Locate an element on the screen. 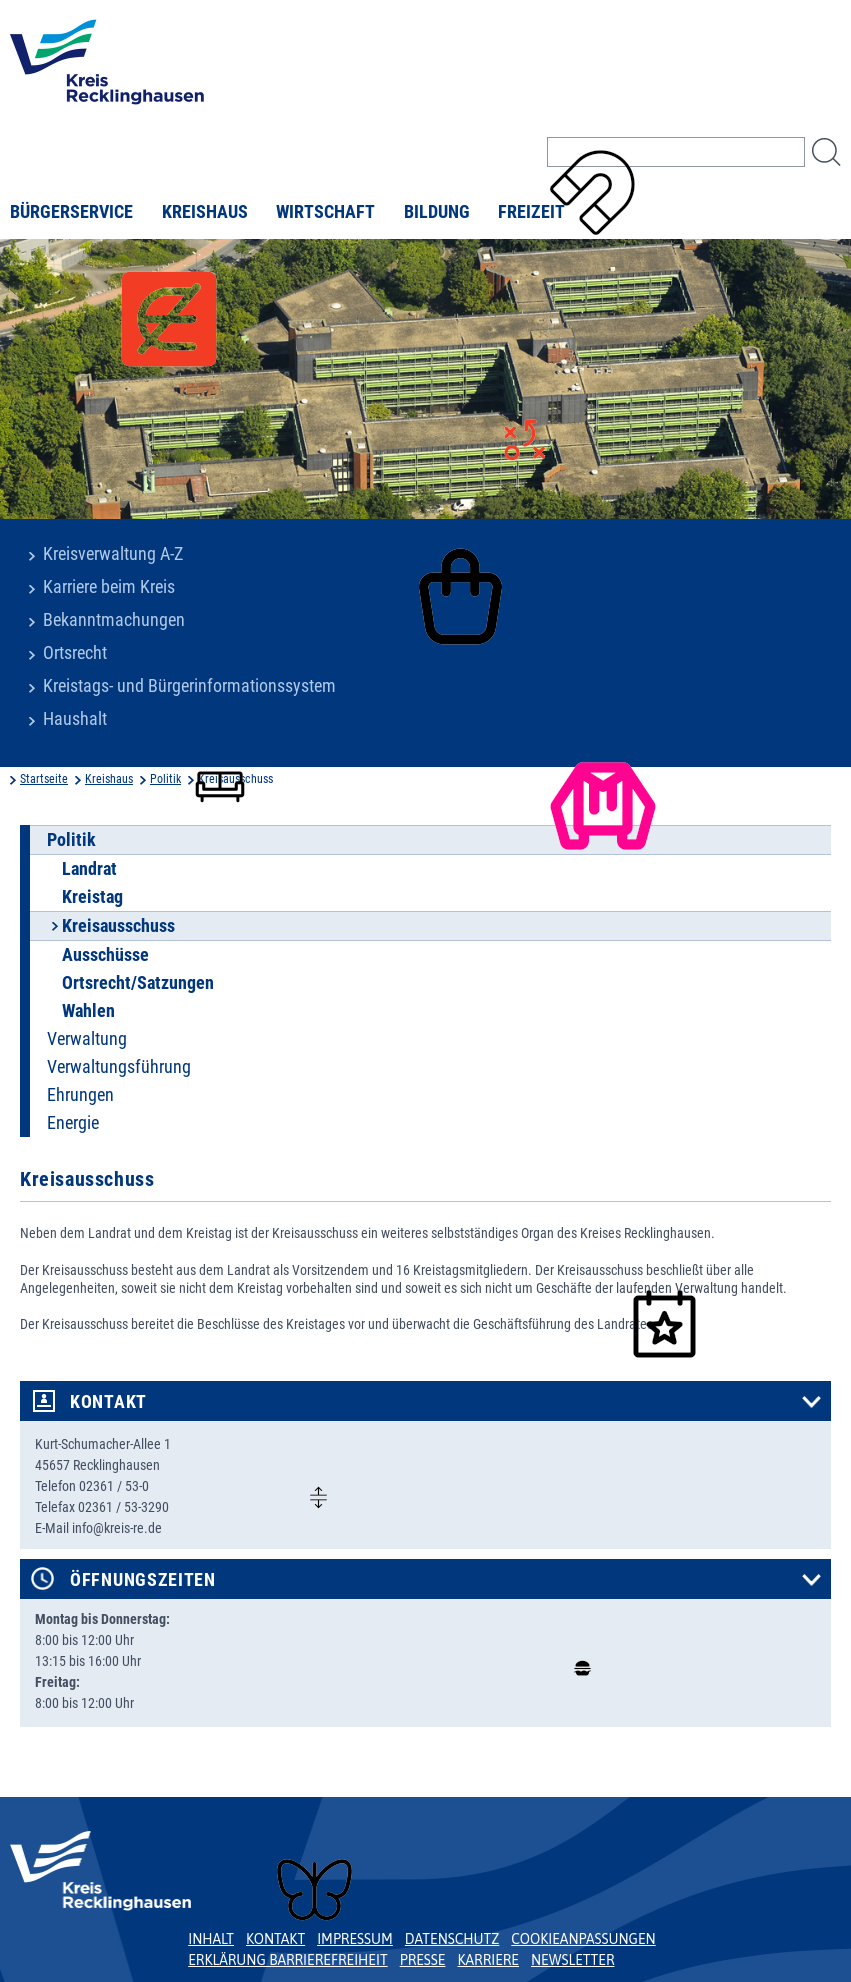 This screenshot has height=1982, width=851. browse clothing or apparel items is located at coordinates (603, 806).